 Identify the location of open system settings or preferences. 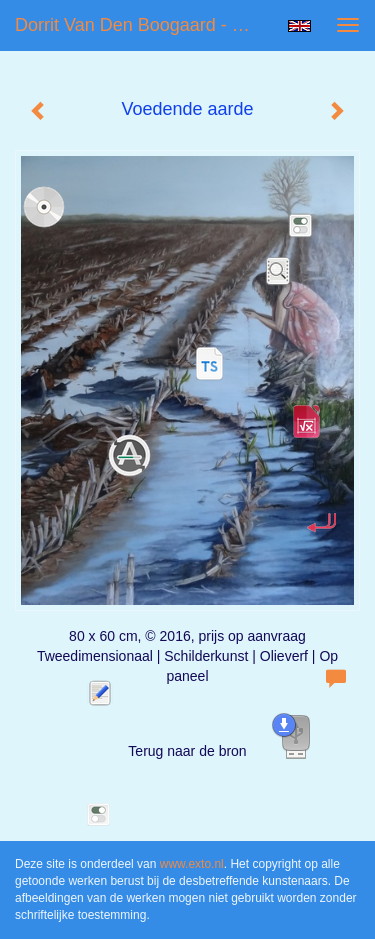
(300, 225).